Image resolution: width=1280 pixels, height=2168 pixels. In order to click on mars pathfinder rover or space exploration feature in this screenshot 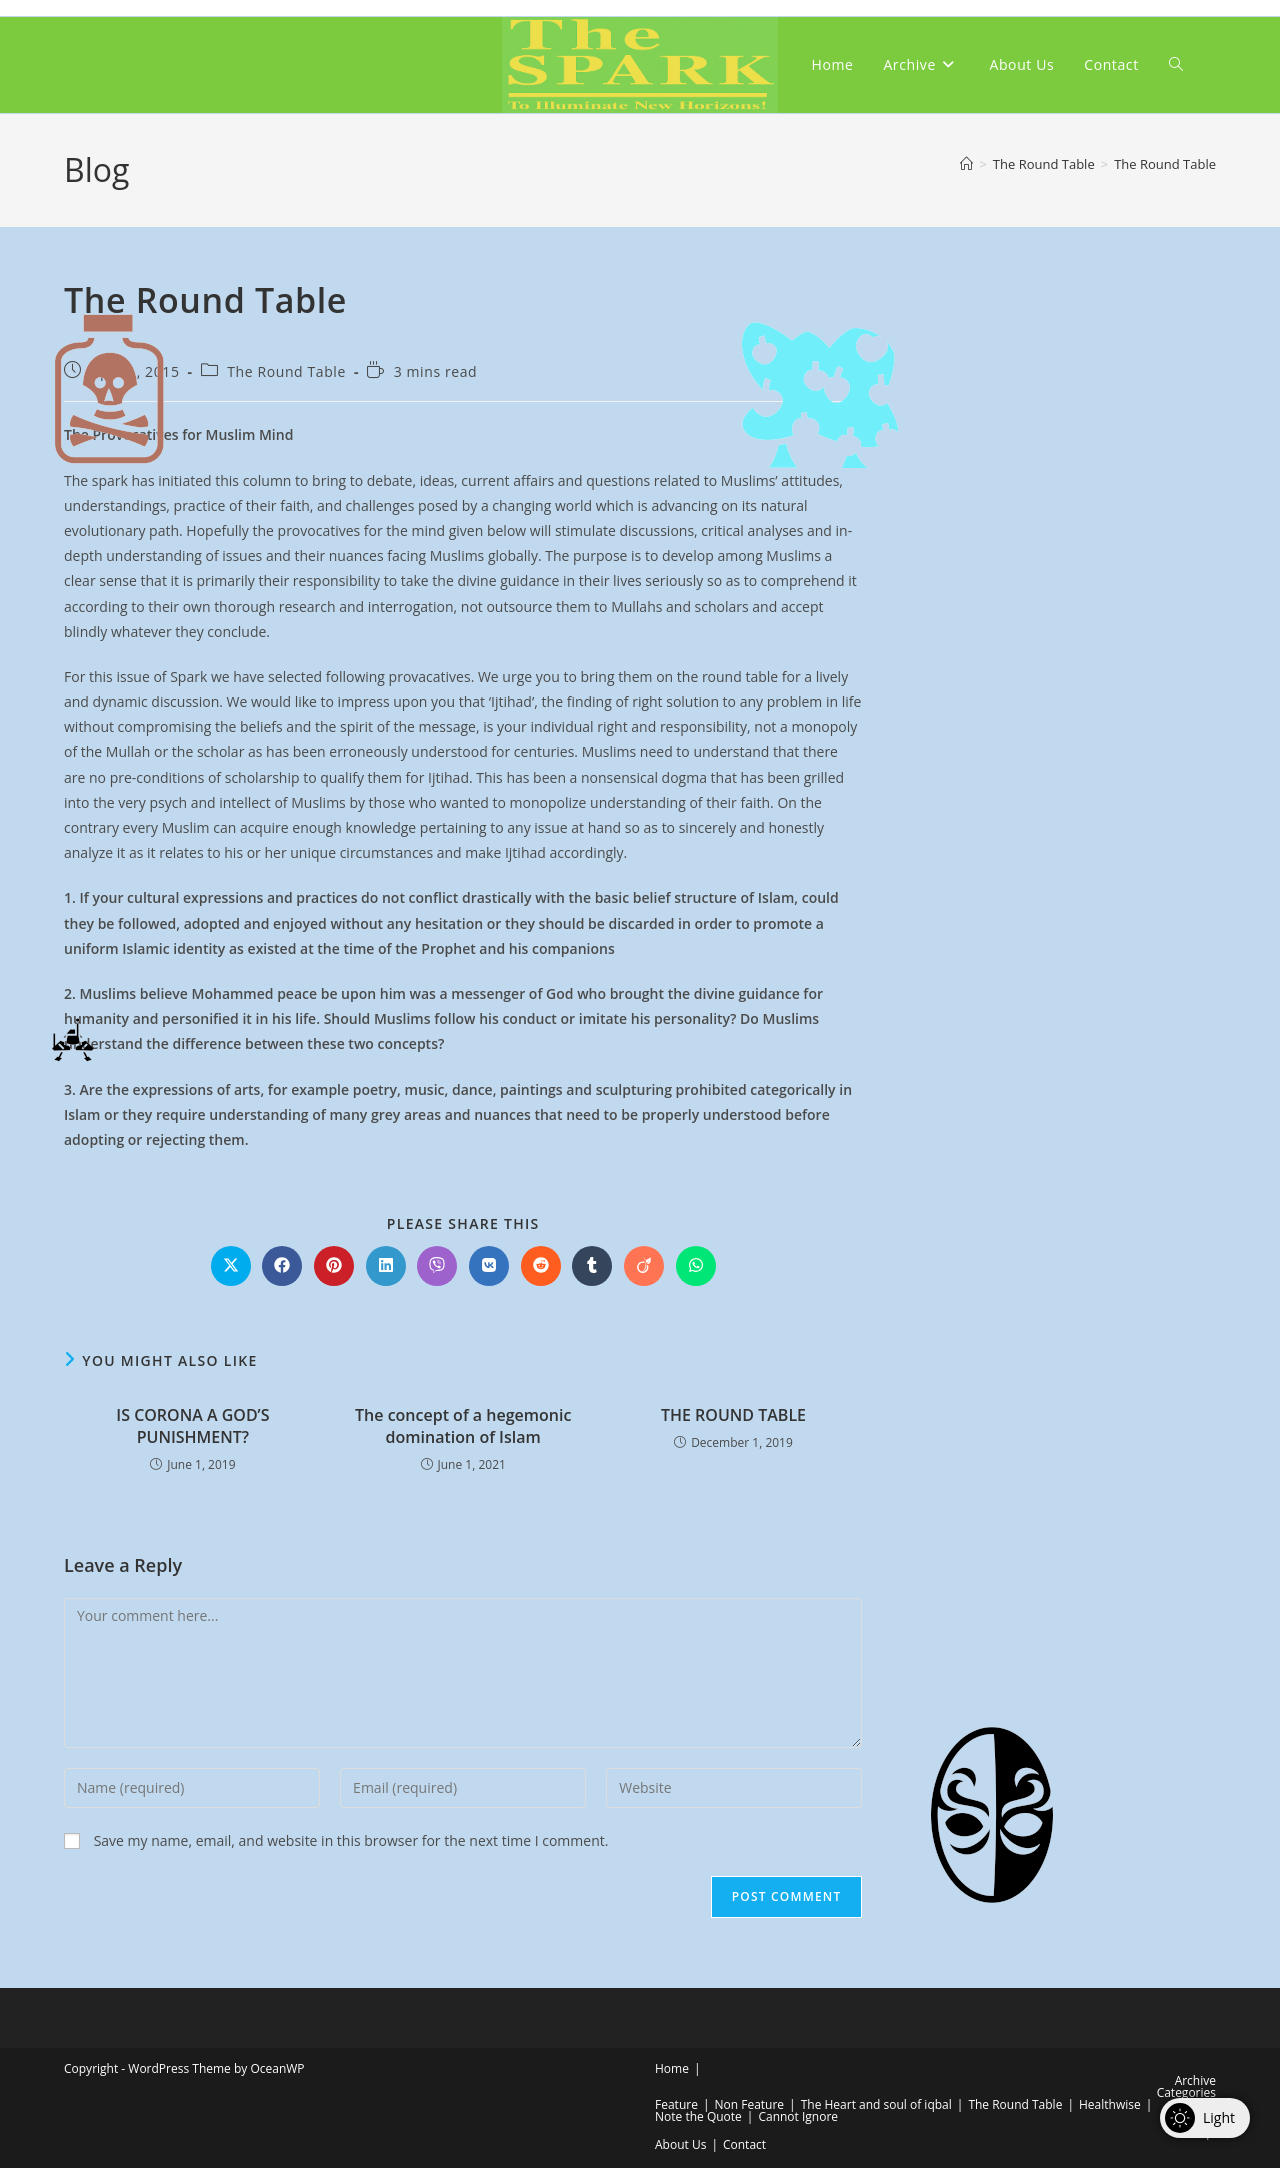, I will do `click(73, 1041)`.